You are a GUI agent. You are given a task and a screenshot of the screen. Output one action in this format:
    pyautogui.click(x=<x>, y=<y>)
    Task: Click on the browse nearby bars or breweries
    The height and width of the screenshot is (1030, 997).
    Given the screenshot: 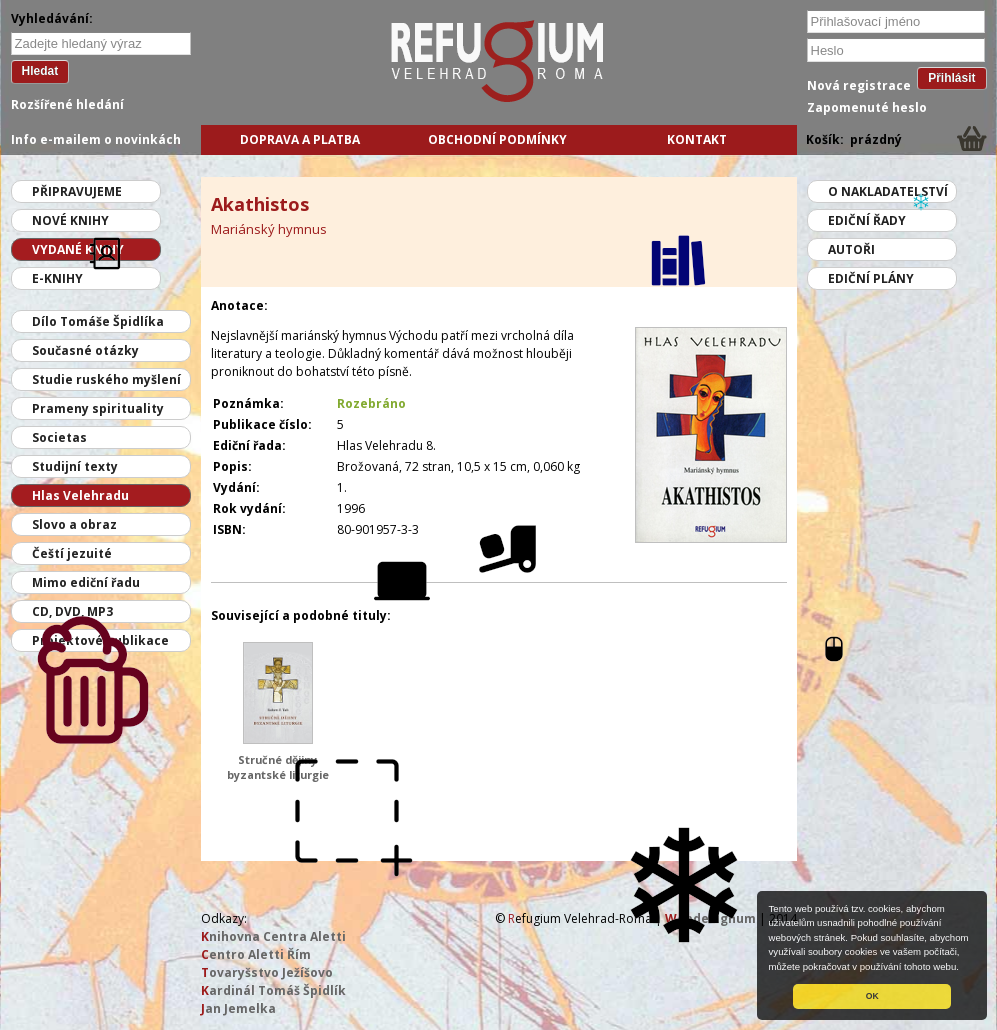 What is the action you would take?
    pyautogui.click(x=93, y=680)
    